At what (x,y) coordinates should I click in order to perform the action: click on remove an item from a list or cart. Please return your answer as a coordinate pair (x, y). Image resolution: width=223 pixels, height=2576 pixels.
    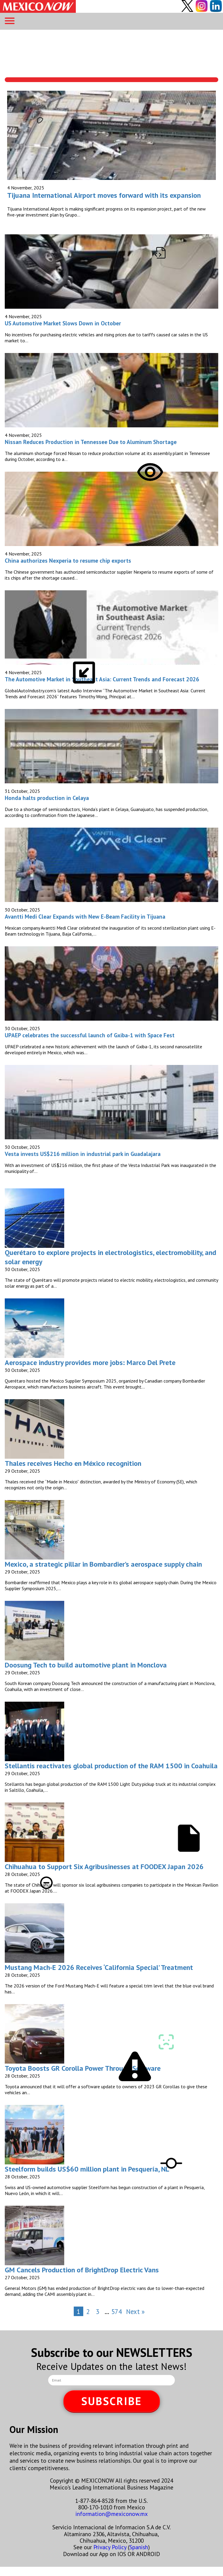
    Looking at the image, I should click on (46, 1883).